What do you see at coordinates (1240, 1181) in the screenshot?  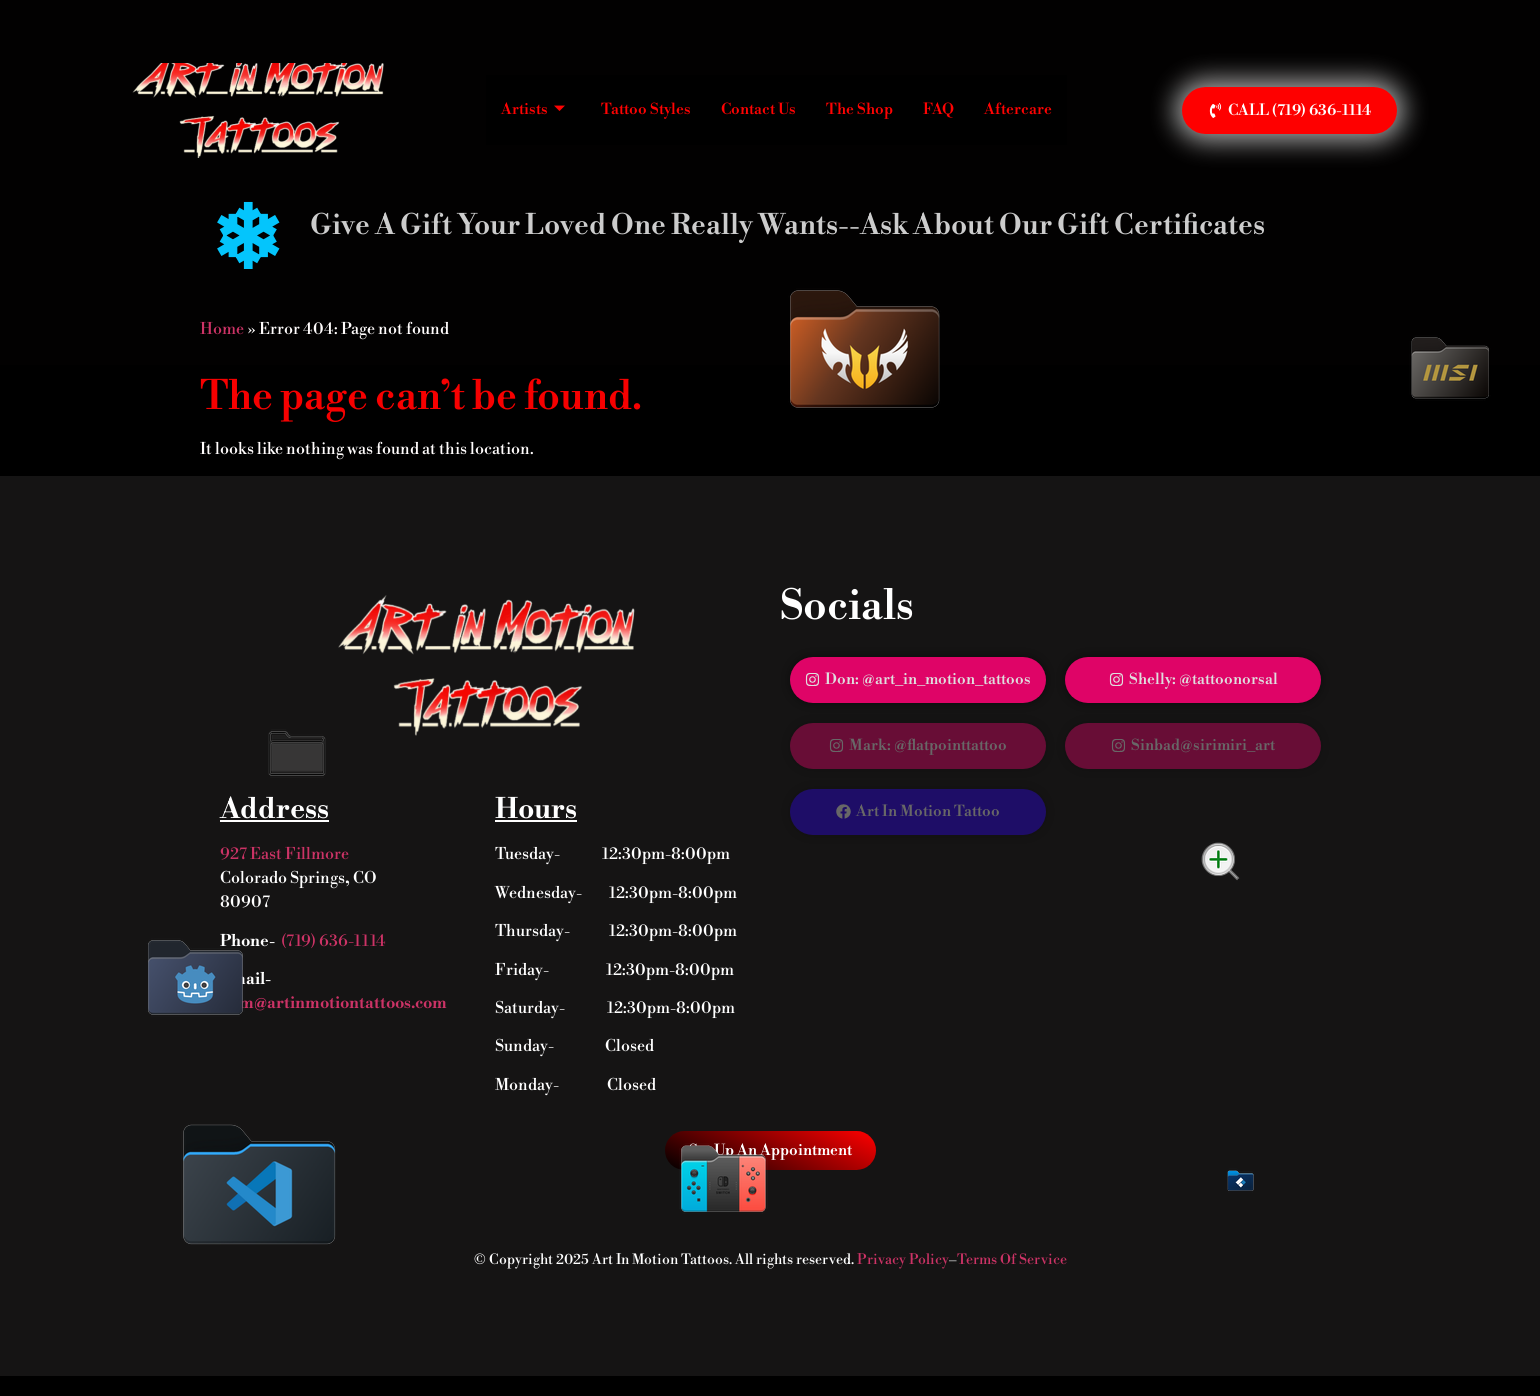 I see `open wondershare recoverit project folder` at bounding box center [1240, 1181].